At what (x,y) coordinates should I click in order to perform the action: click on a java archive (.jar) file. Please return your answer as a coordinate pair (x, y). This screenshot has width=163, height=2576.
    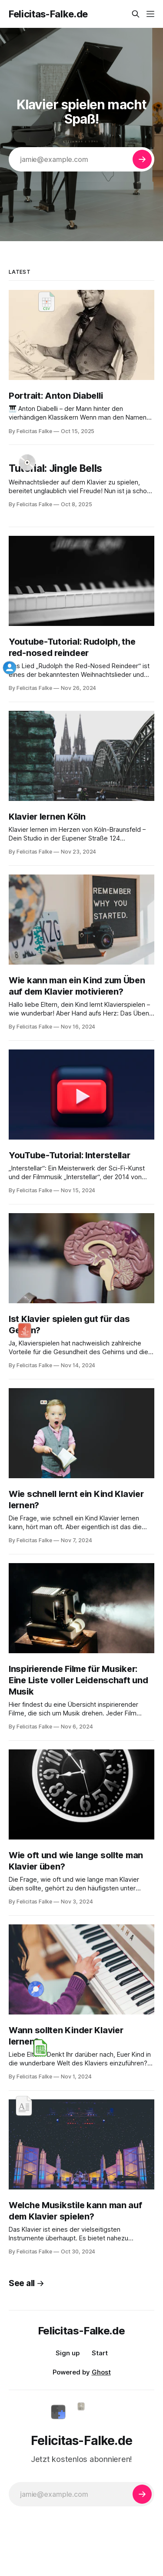
    Looking at the image, I should click on (24, 1330).